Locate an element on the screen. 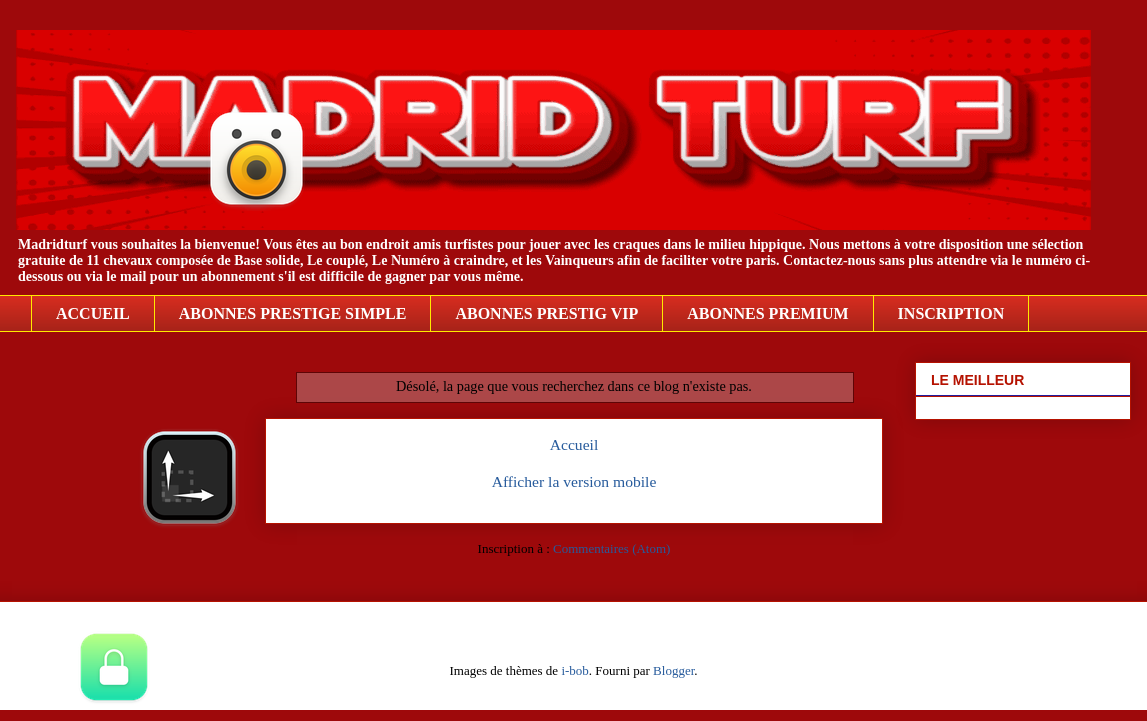  open display preferences is located at coordinates (189, 477).